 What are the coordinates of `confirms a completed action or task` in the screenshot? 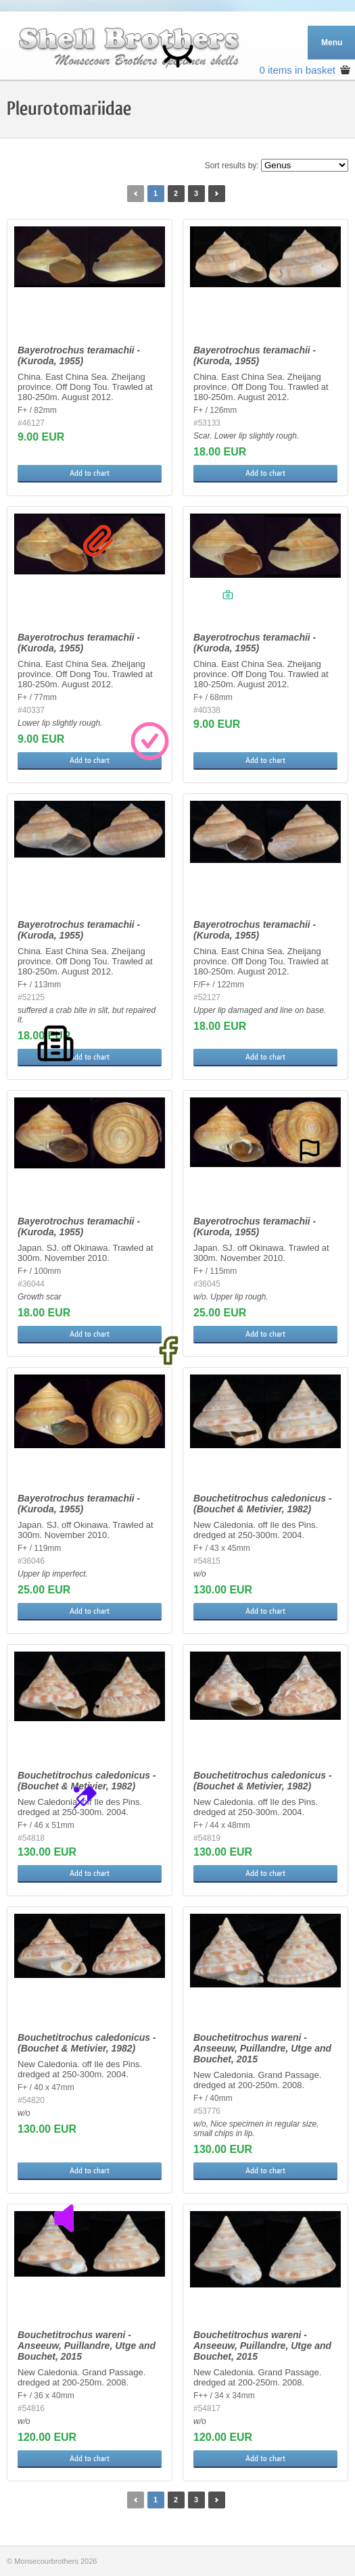 It's located at (149, 741).